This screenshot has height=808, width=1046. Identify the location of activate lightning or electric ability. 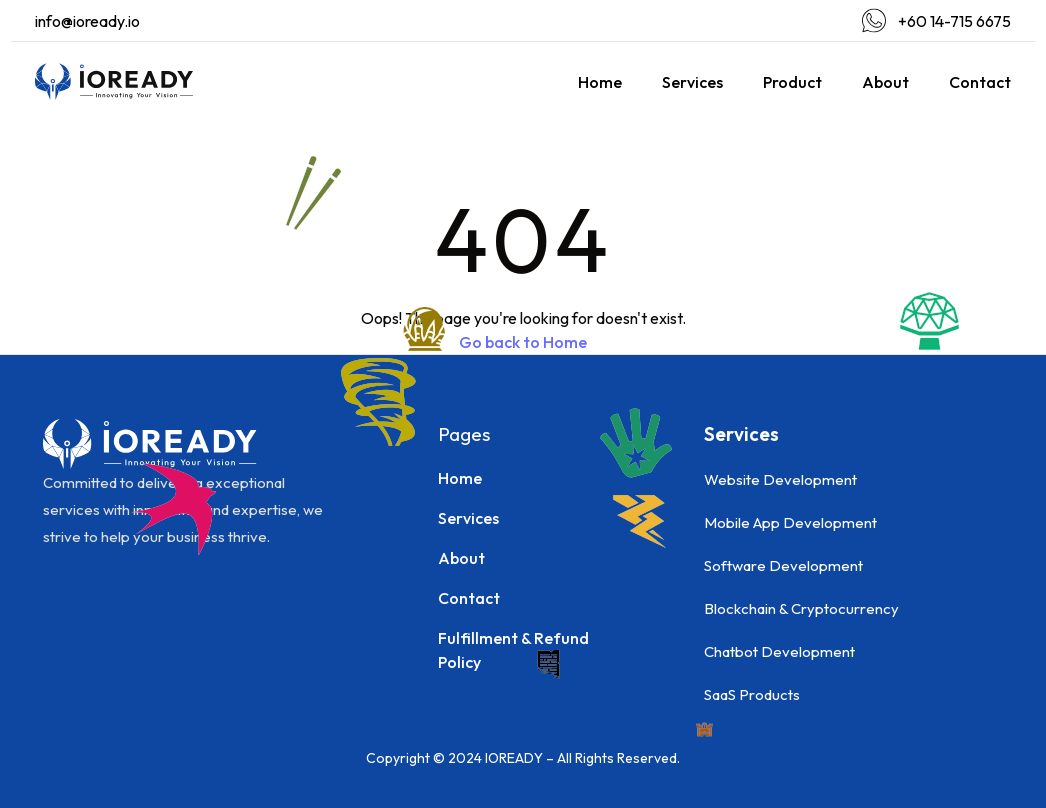
(639, 521).